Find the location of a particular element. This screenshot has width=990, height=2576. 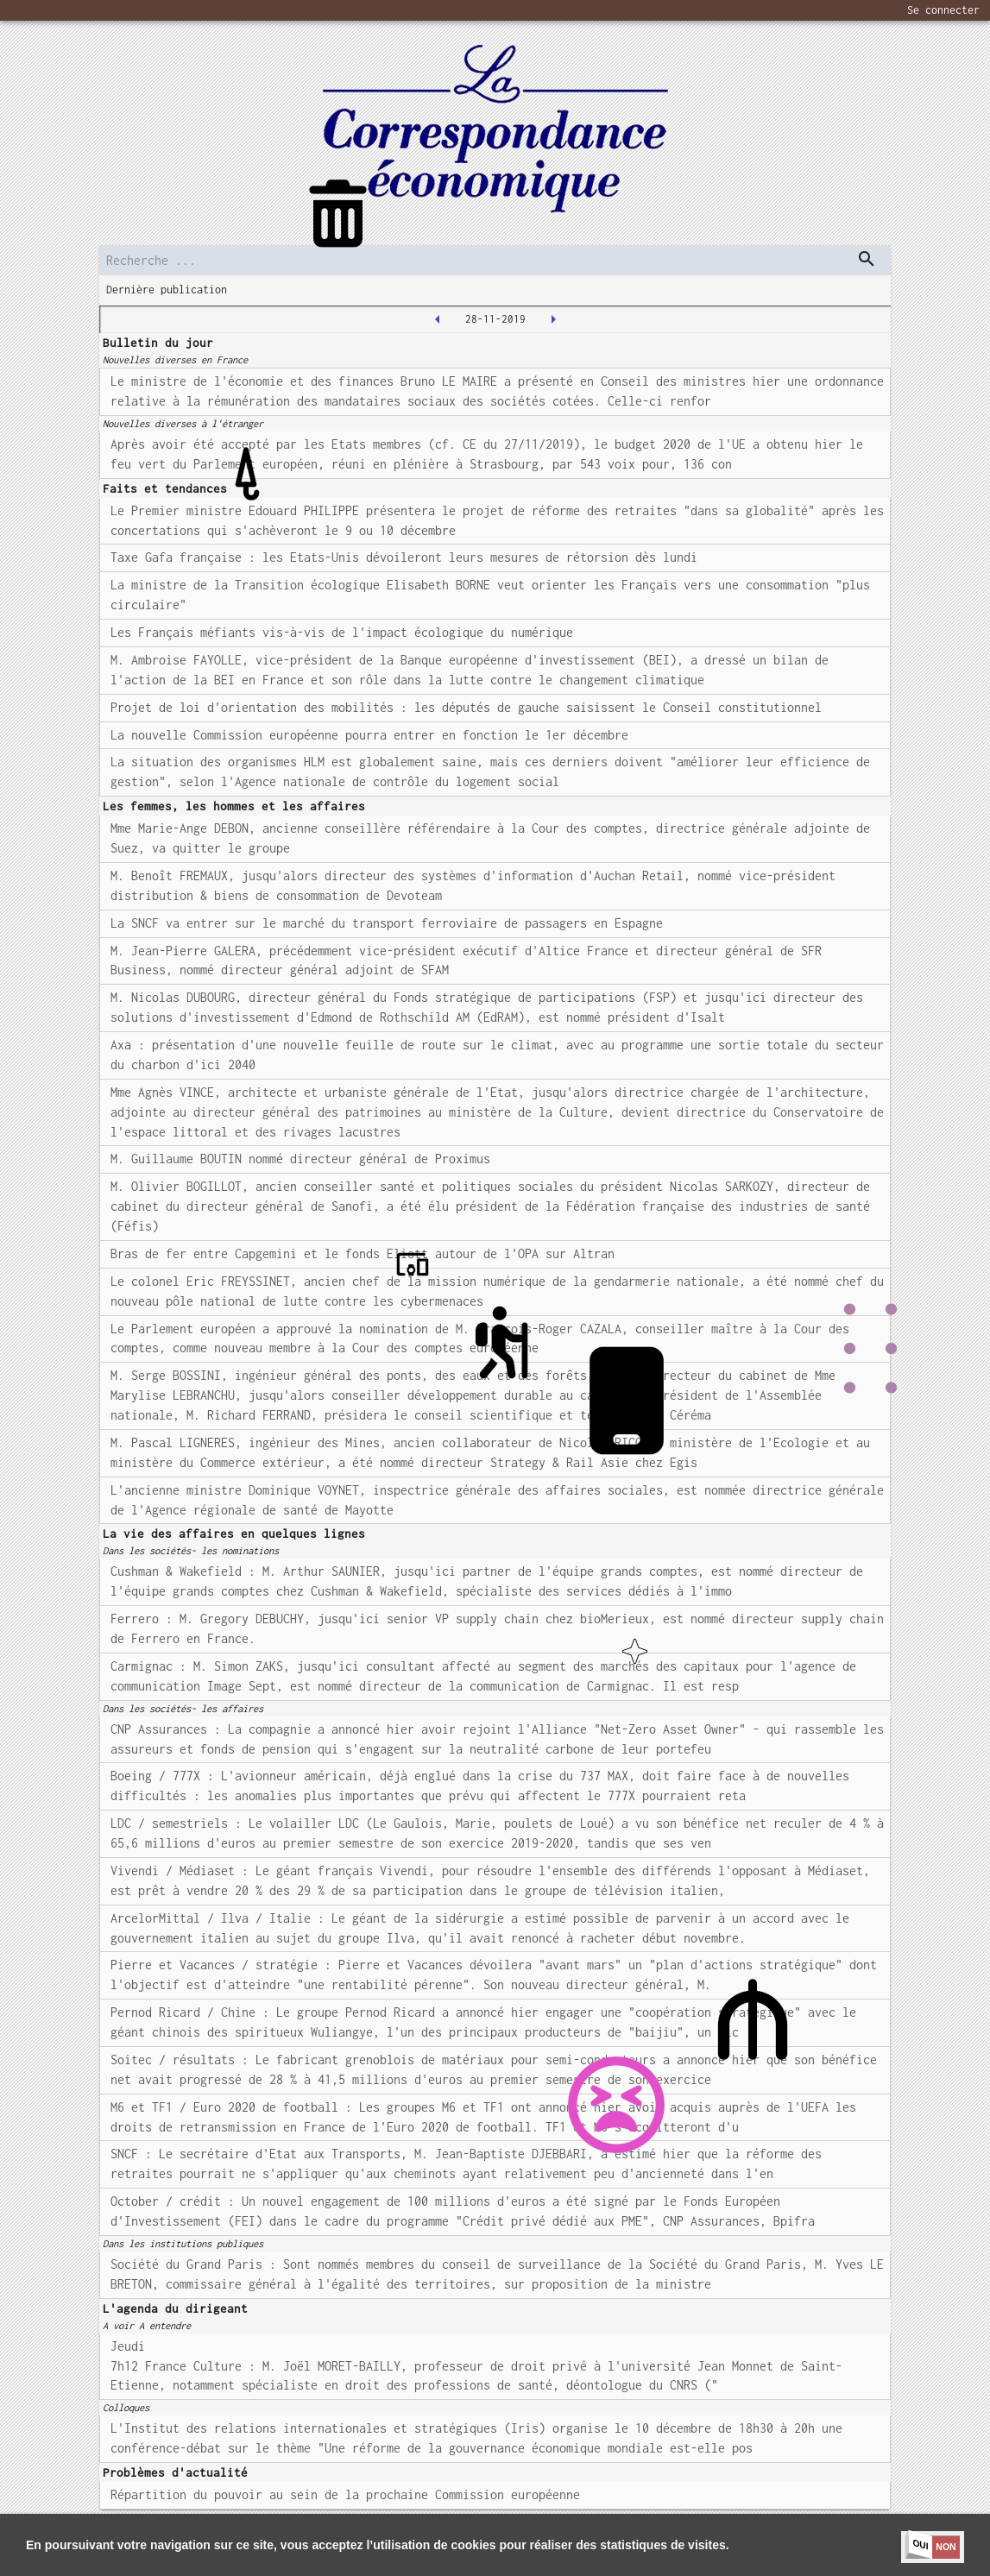

call or text from mobile device is located at coordinates (627, 1401).